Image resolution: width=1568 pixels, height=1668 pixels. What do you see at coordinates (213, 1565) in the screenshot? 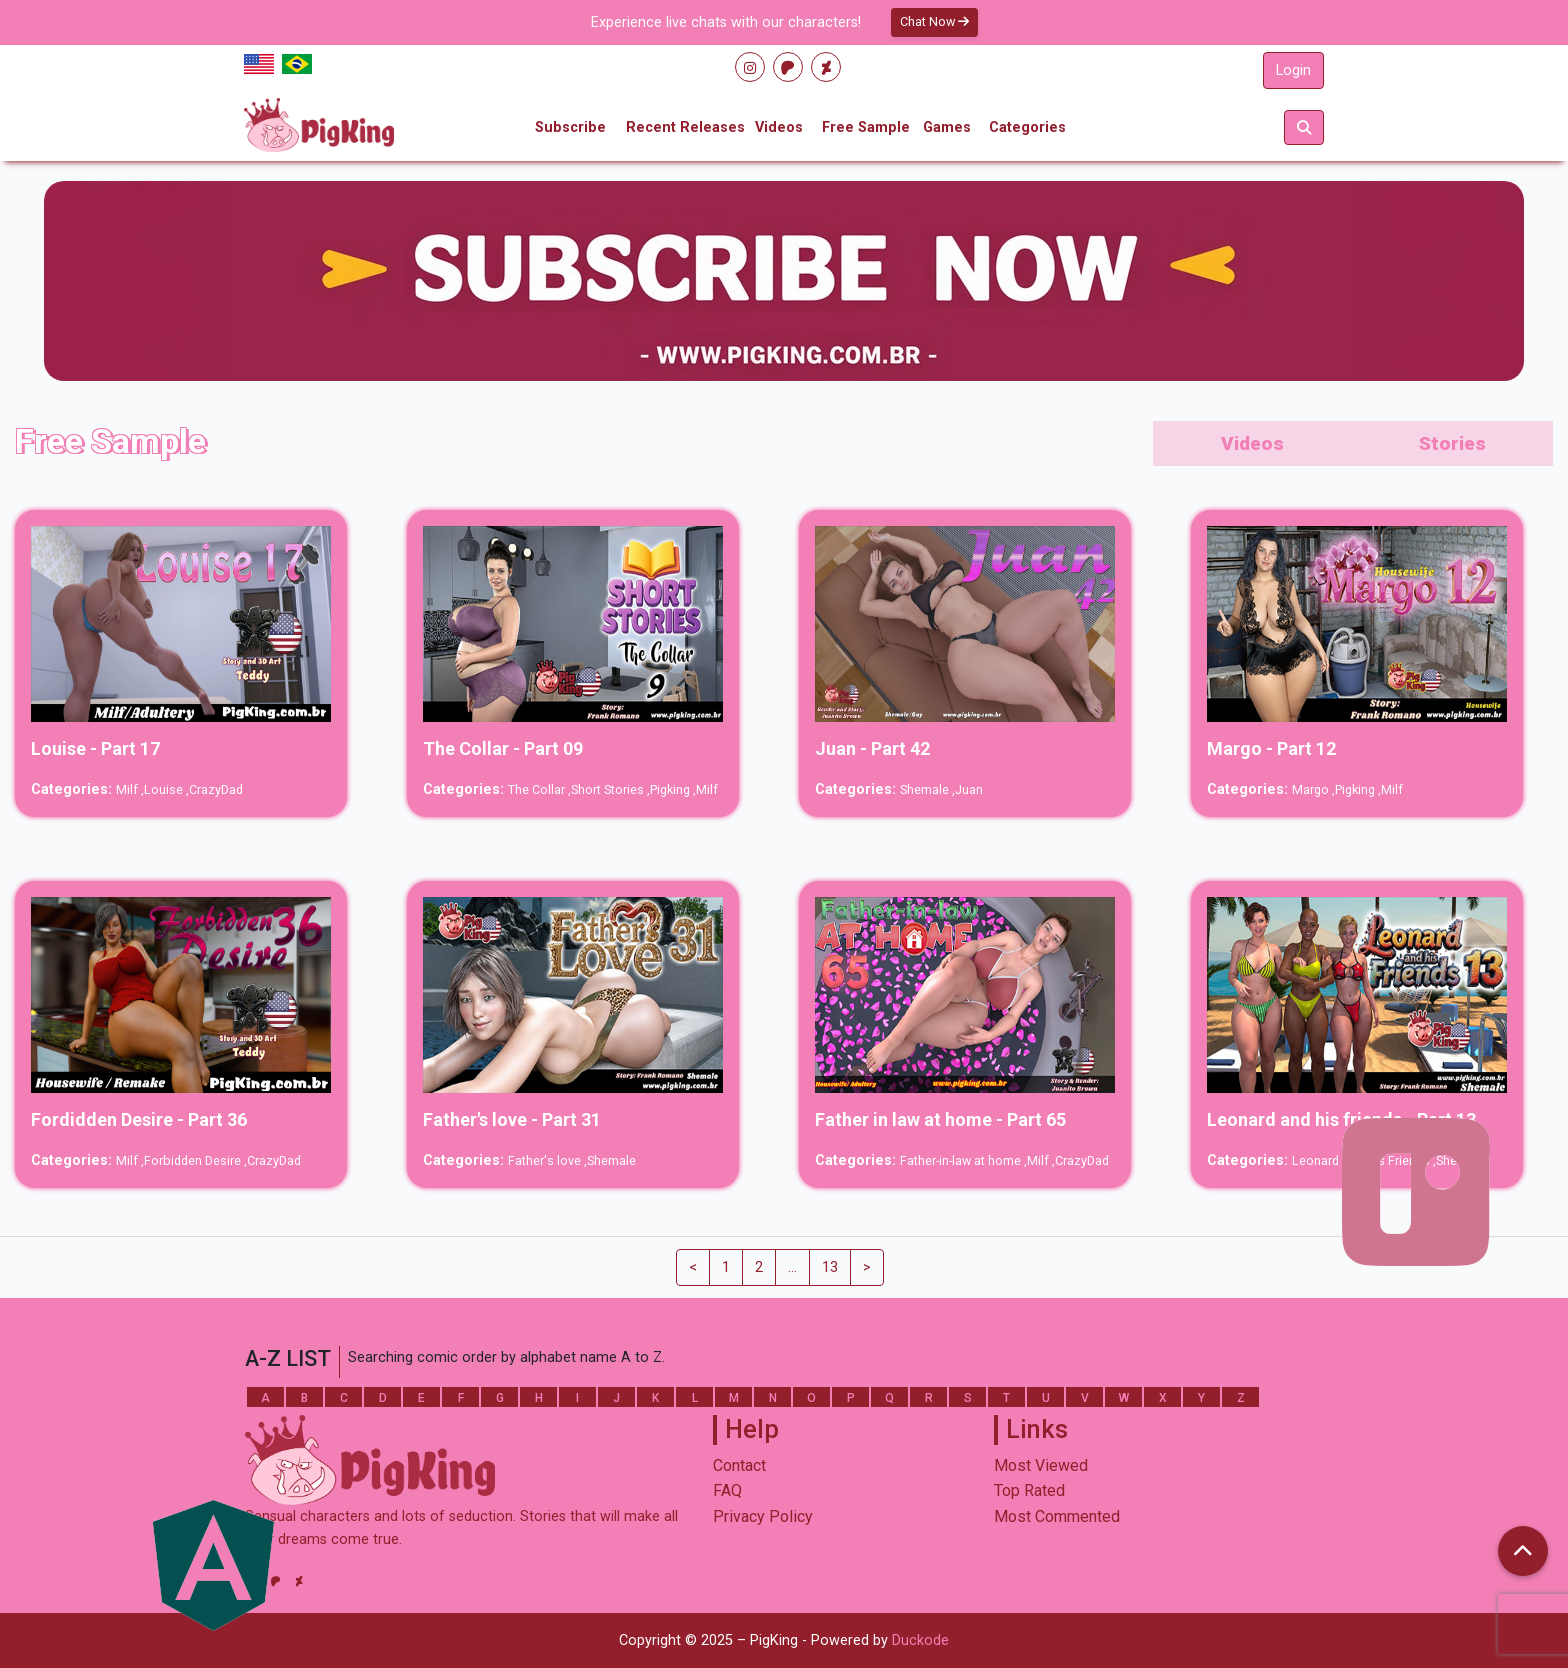
I see `angular framework logo` at bounding box center [213, 1565].